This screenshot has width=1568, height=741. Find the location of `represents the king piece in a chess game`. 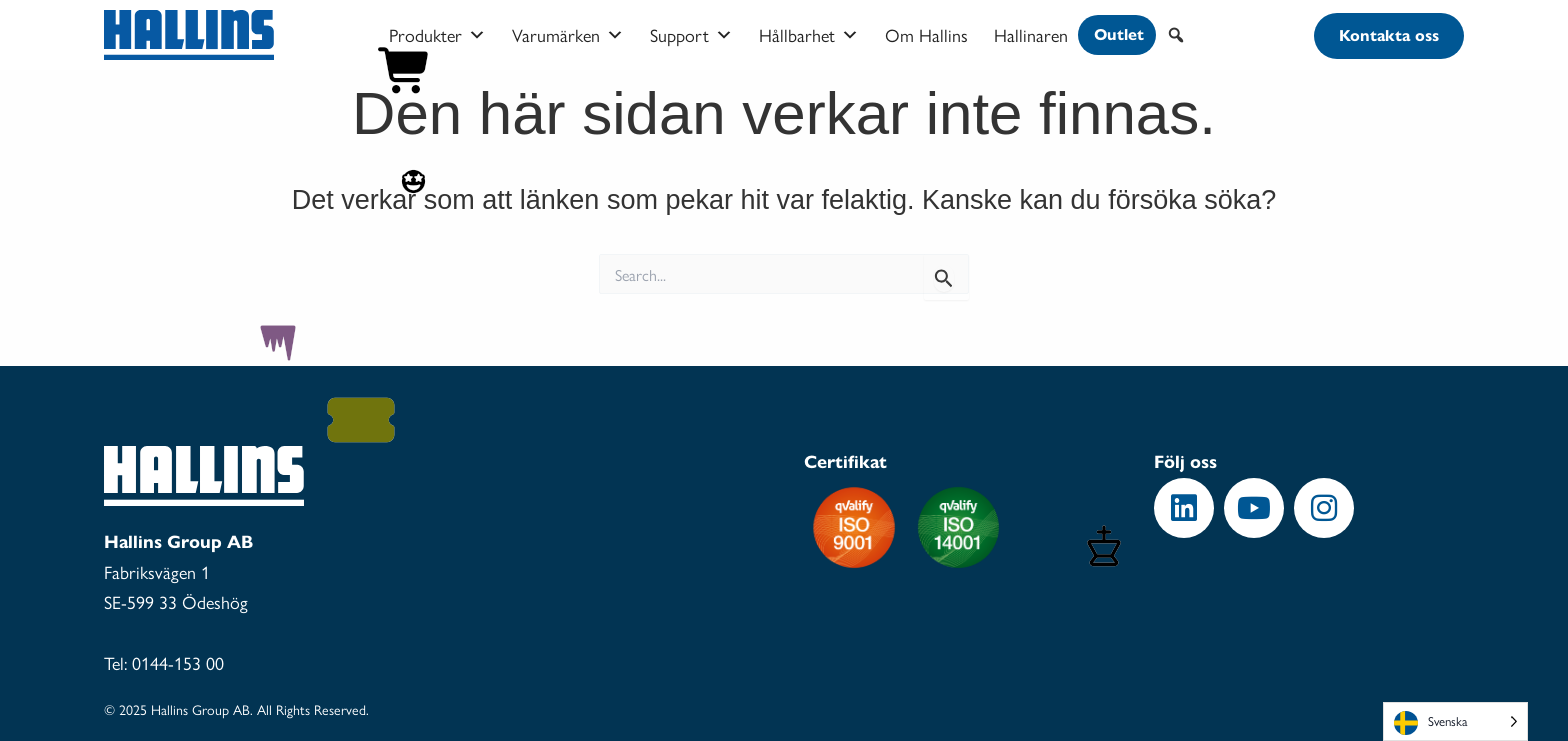

represents the king piece in a chess game is located at coordinates (1104, 547).